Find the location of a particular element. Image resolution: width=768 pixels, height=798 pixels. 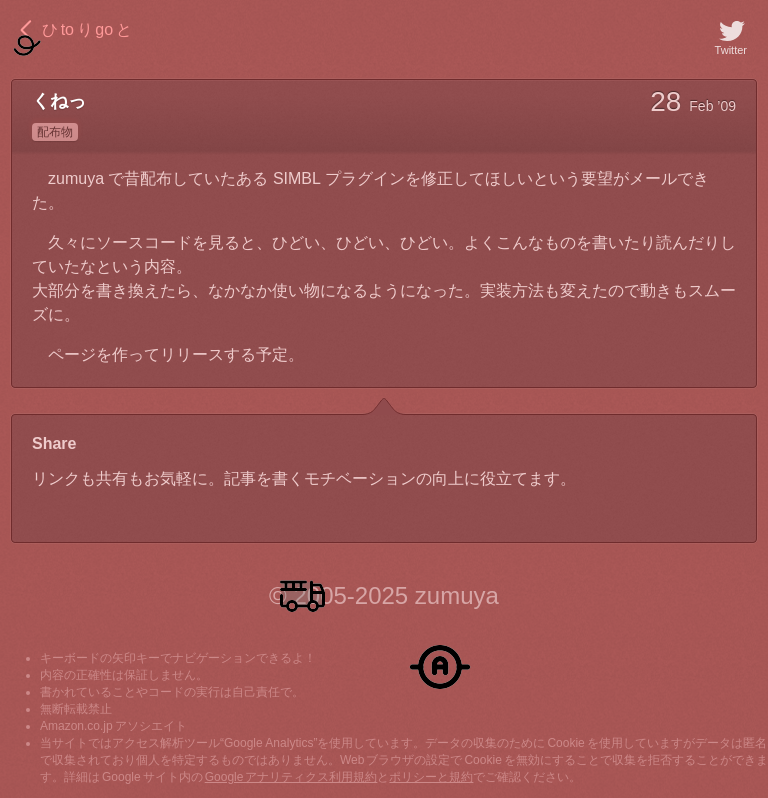

fire department or emergency services is located at coordinates (301, 594).